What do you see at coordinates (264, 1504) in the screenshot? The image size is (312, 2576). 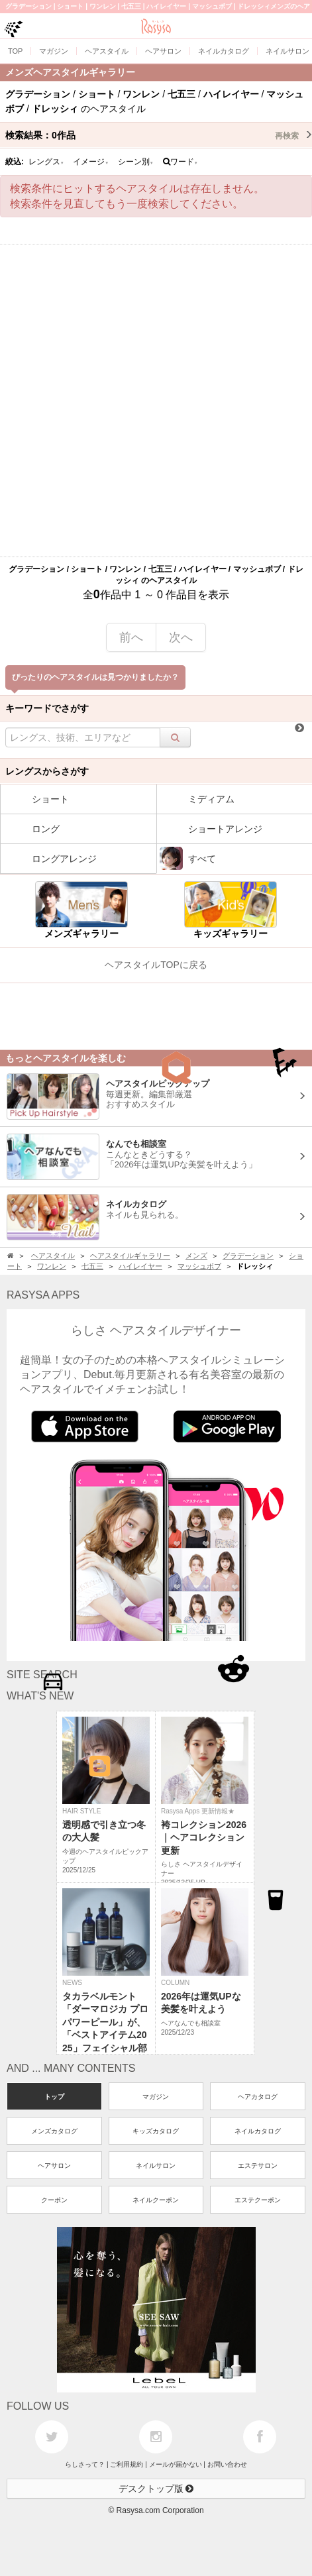 I see `visit welcome to the jungle job platform` at bounding box center [264, 1504].